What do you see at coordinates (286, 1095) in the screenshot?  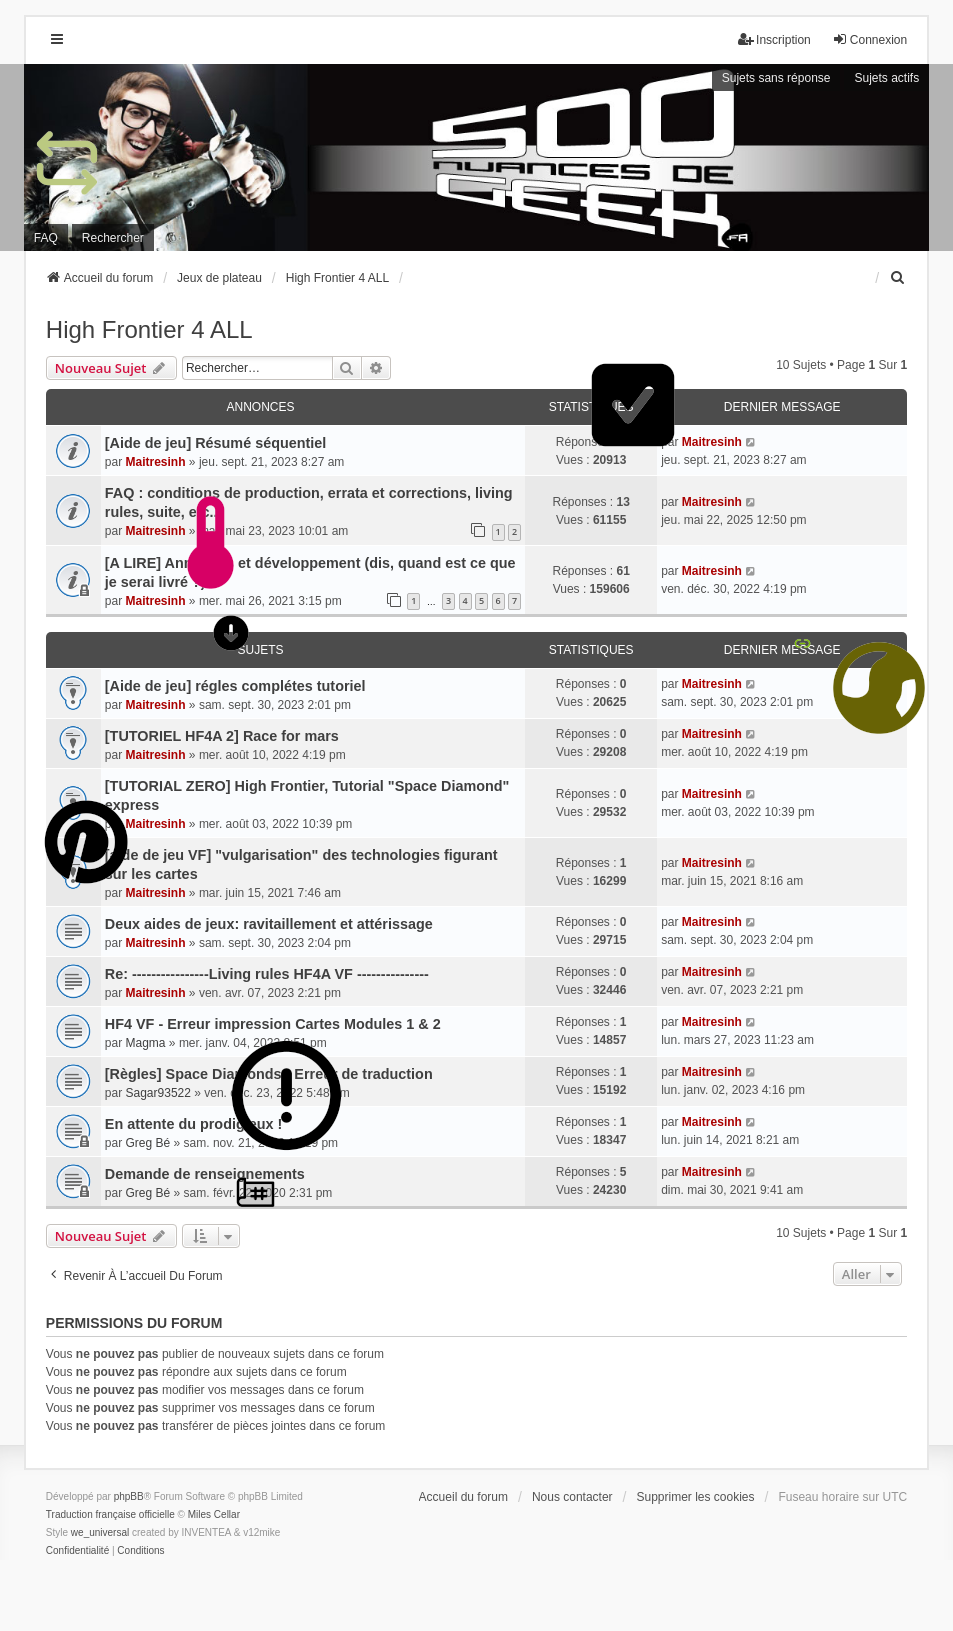 I see `indicates a warning or alert status` at bounding box center [286, 1095].